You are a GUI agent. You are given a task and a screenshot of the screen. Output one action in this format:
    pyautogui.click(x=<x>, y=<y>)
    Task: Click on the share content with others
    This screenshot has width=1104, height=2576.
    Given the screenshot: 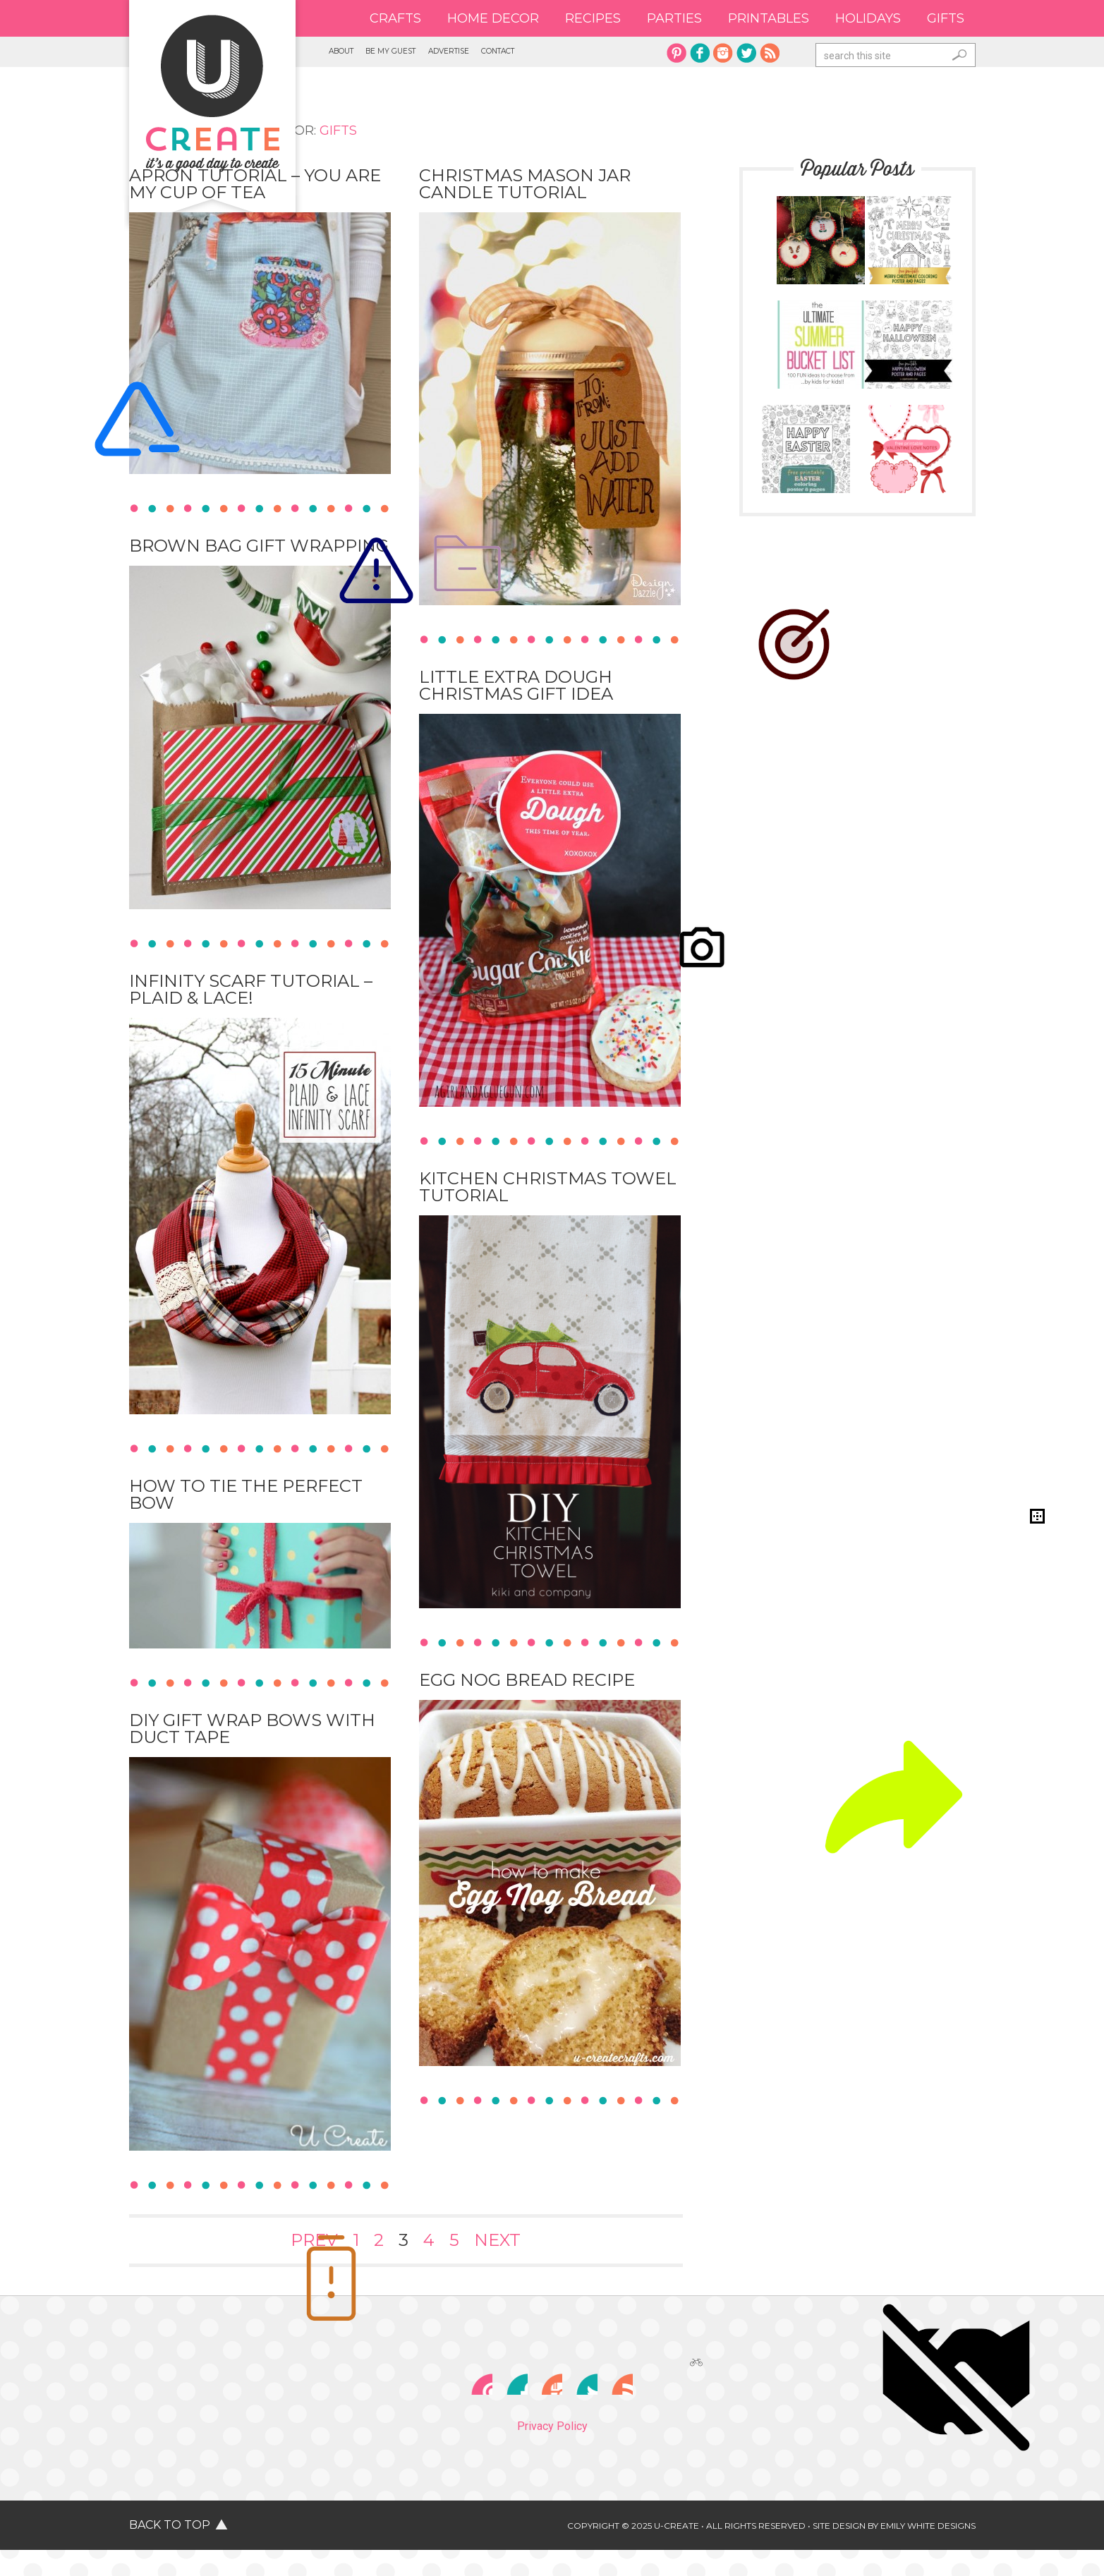 What is the action you would take?
    pyautogui.click(x=894, y=1804)
    